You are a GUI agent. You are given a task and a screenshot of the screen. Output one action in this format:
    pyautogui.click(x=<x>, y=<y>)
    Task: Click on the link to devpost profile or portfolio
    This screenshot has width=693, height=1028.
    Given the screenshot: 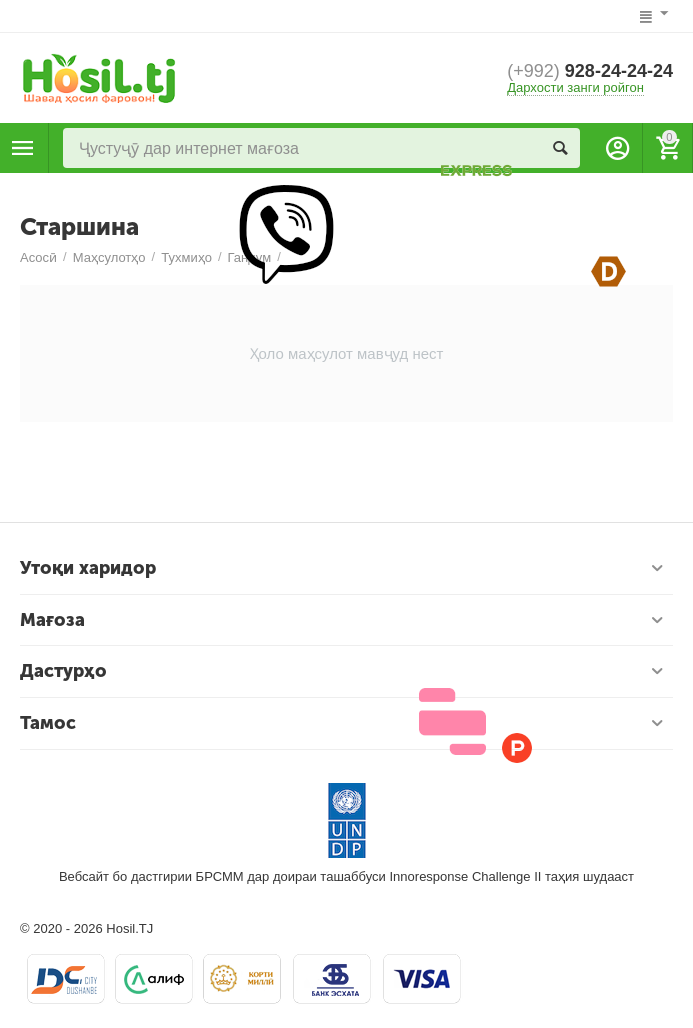 What is the action you would take?
    pyautogui.click(x=608, y=271)
    